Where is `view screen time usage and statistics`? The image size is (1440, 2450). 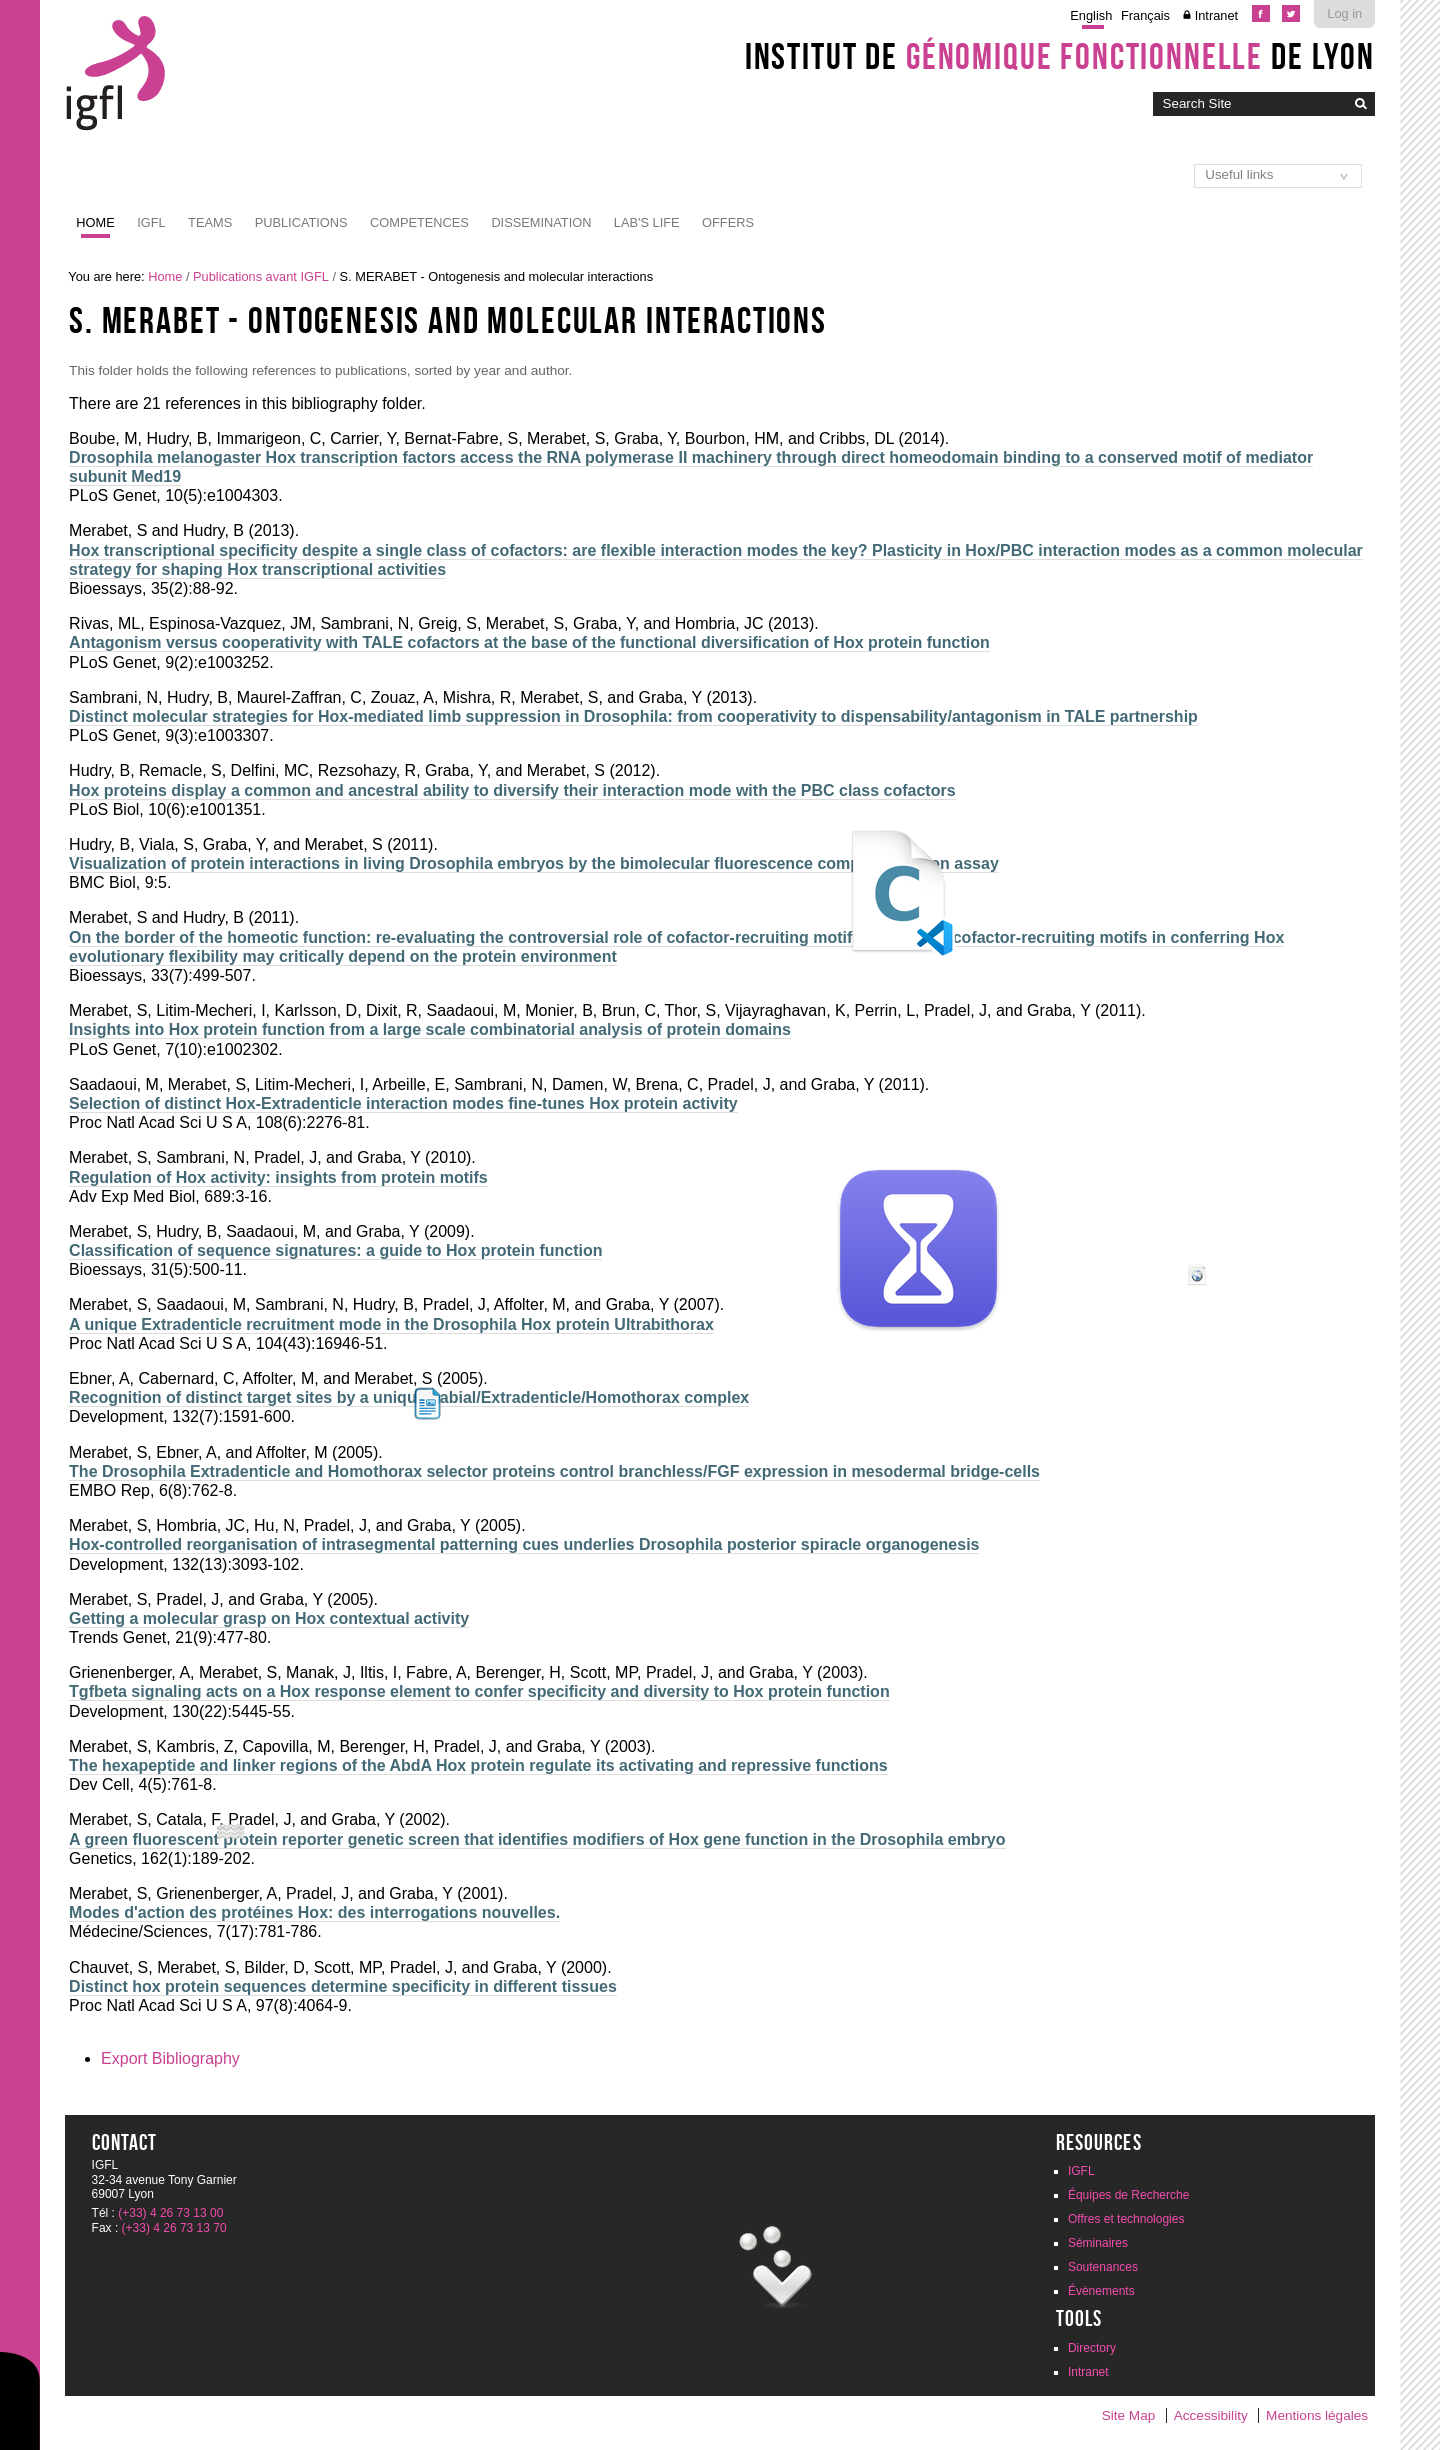
view screen time usage and statistics is located at coordinates (918, 1248).